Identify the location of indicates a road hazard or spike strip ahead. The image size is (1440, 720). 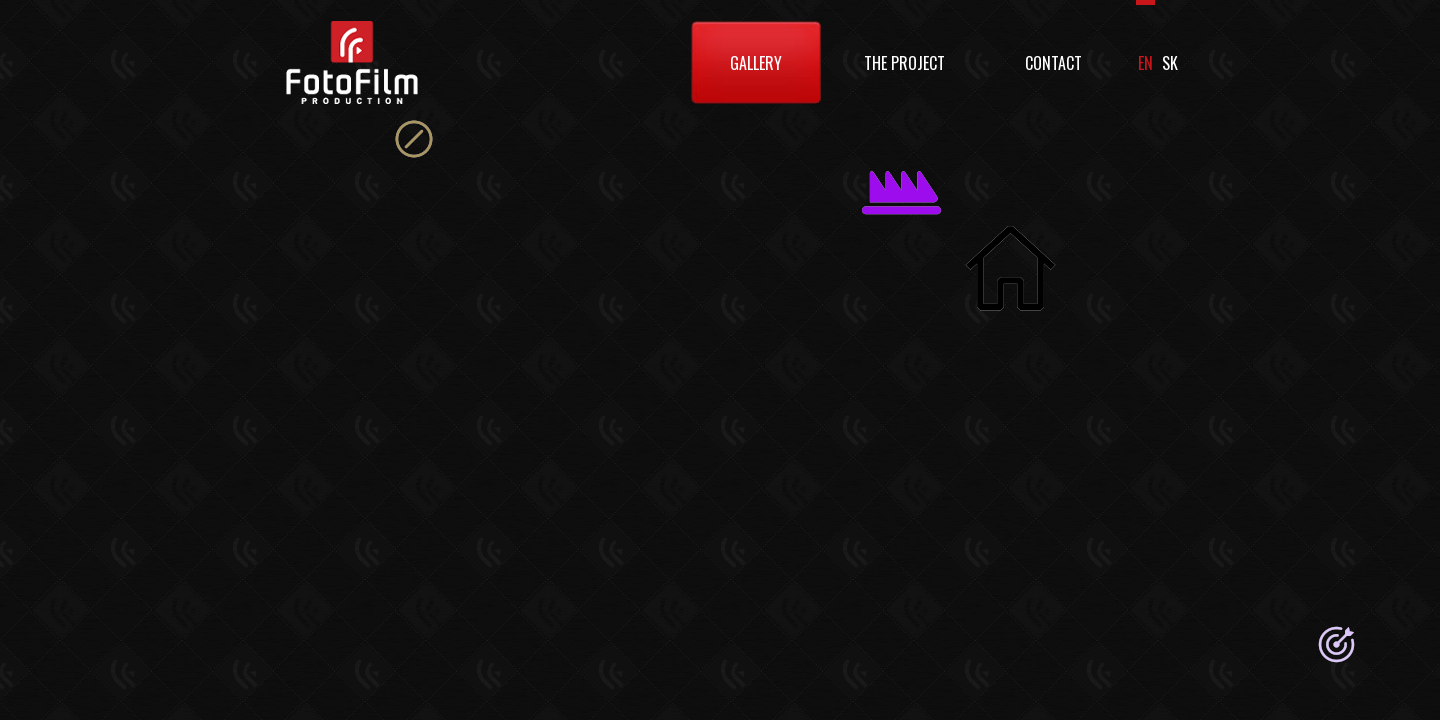
(901, 190).